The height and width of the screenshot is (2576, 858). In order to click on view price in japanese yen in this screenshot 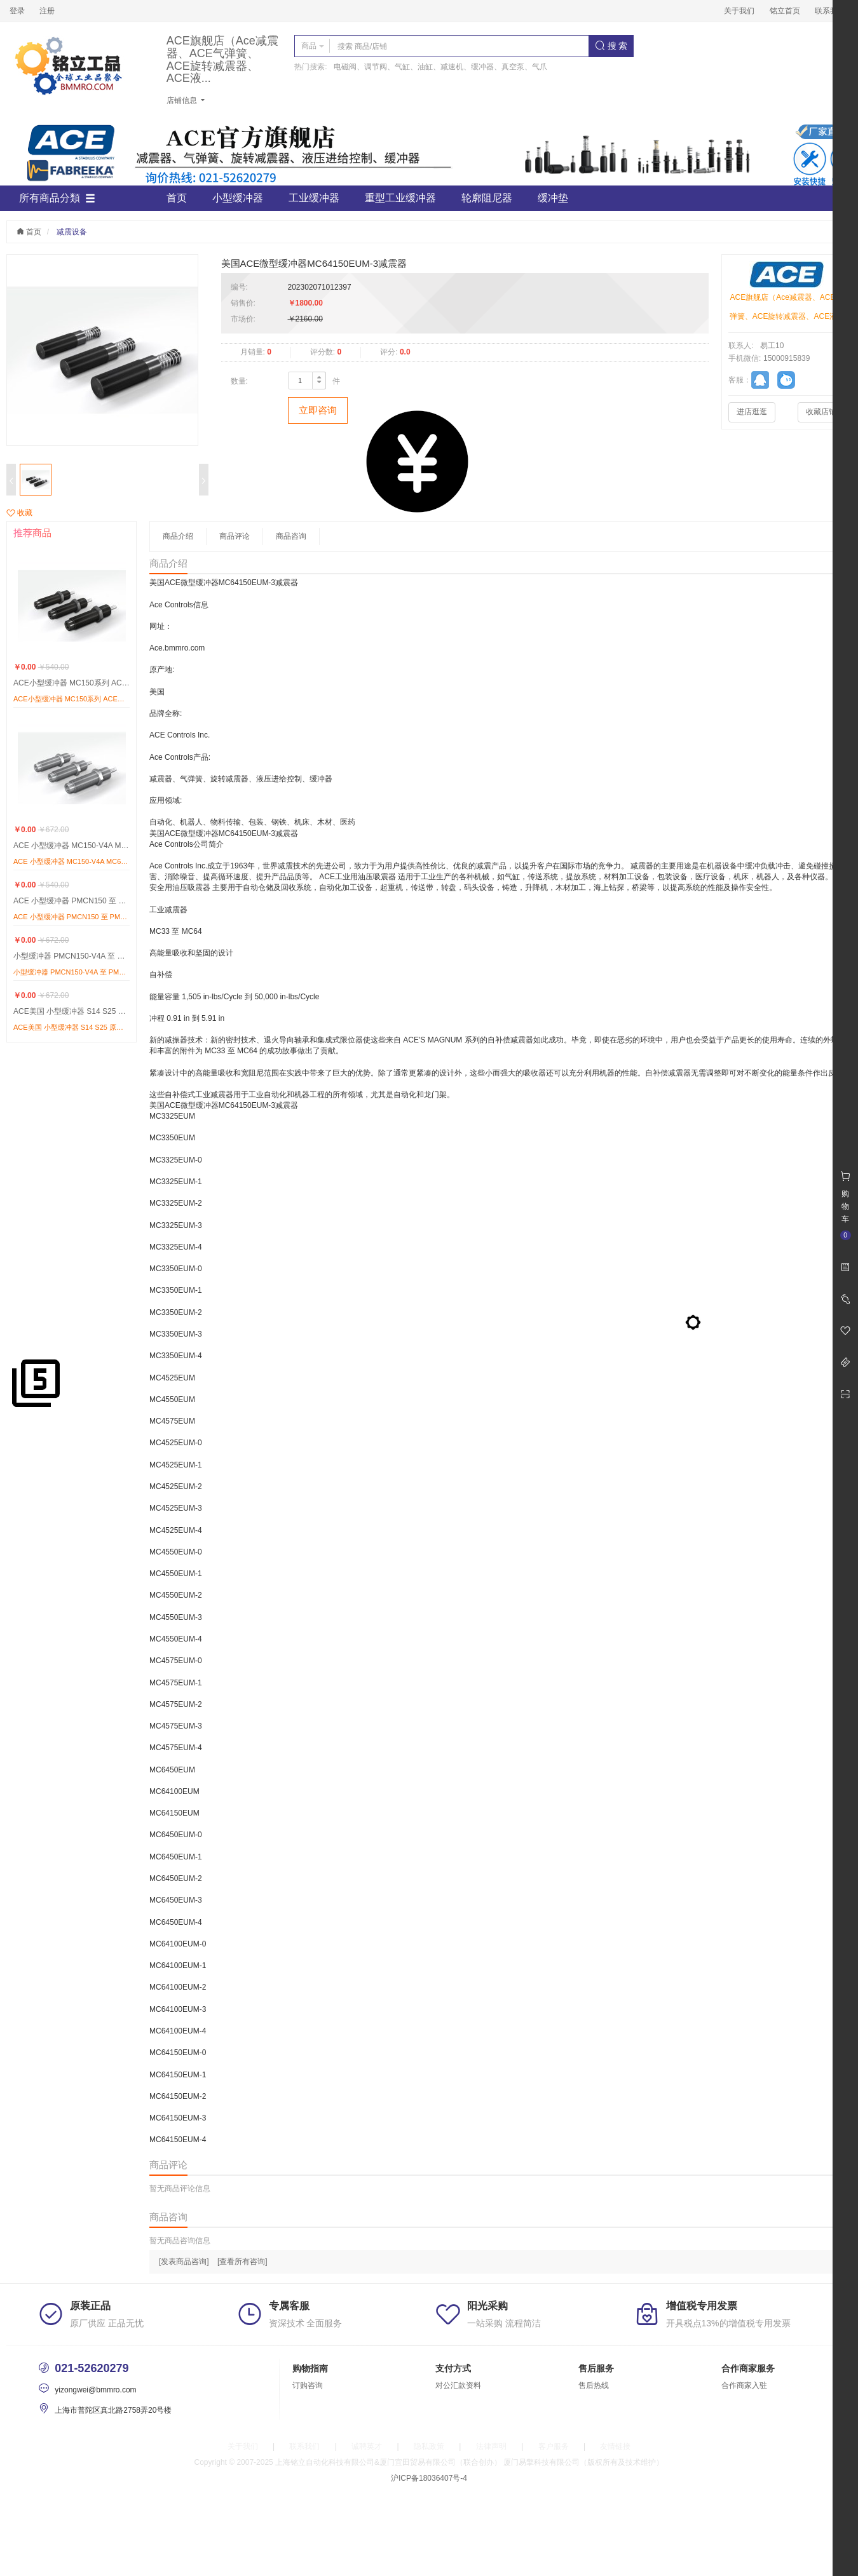, I will do `click(417, 461)`.